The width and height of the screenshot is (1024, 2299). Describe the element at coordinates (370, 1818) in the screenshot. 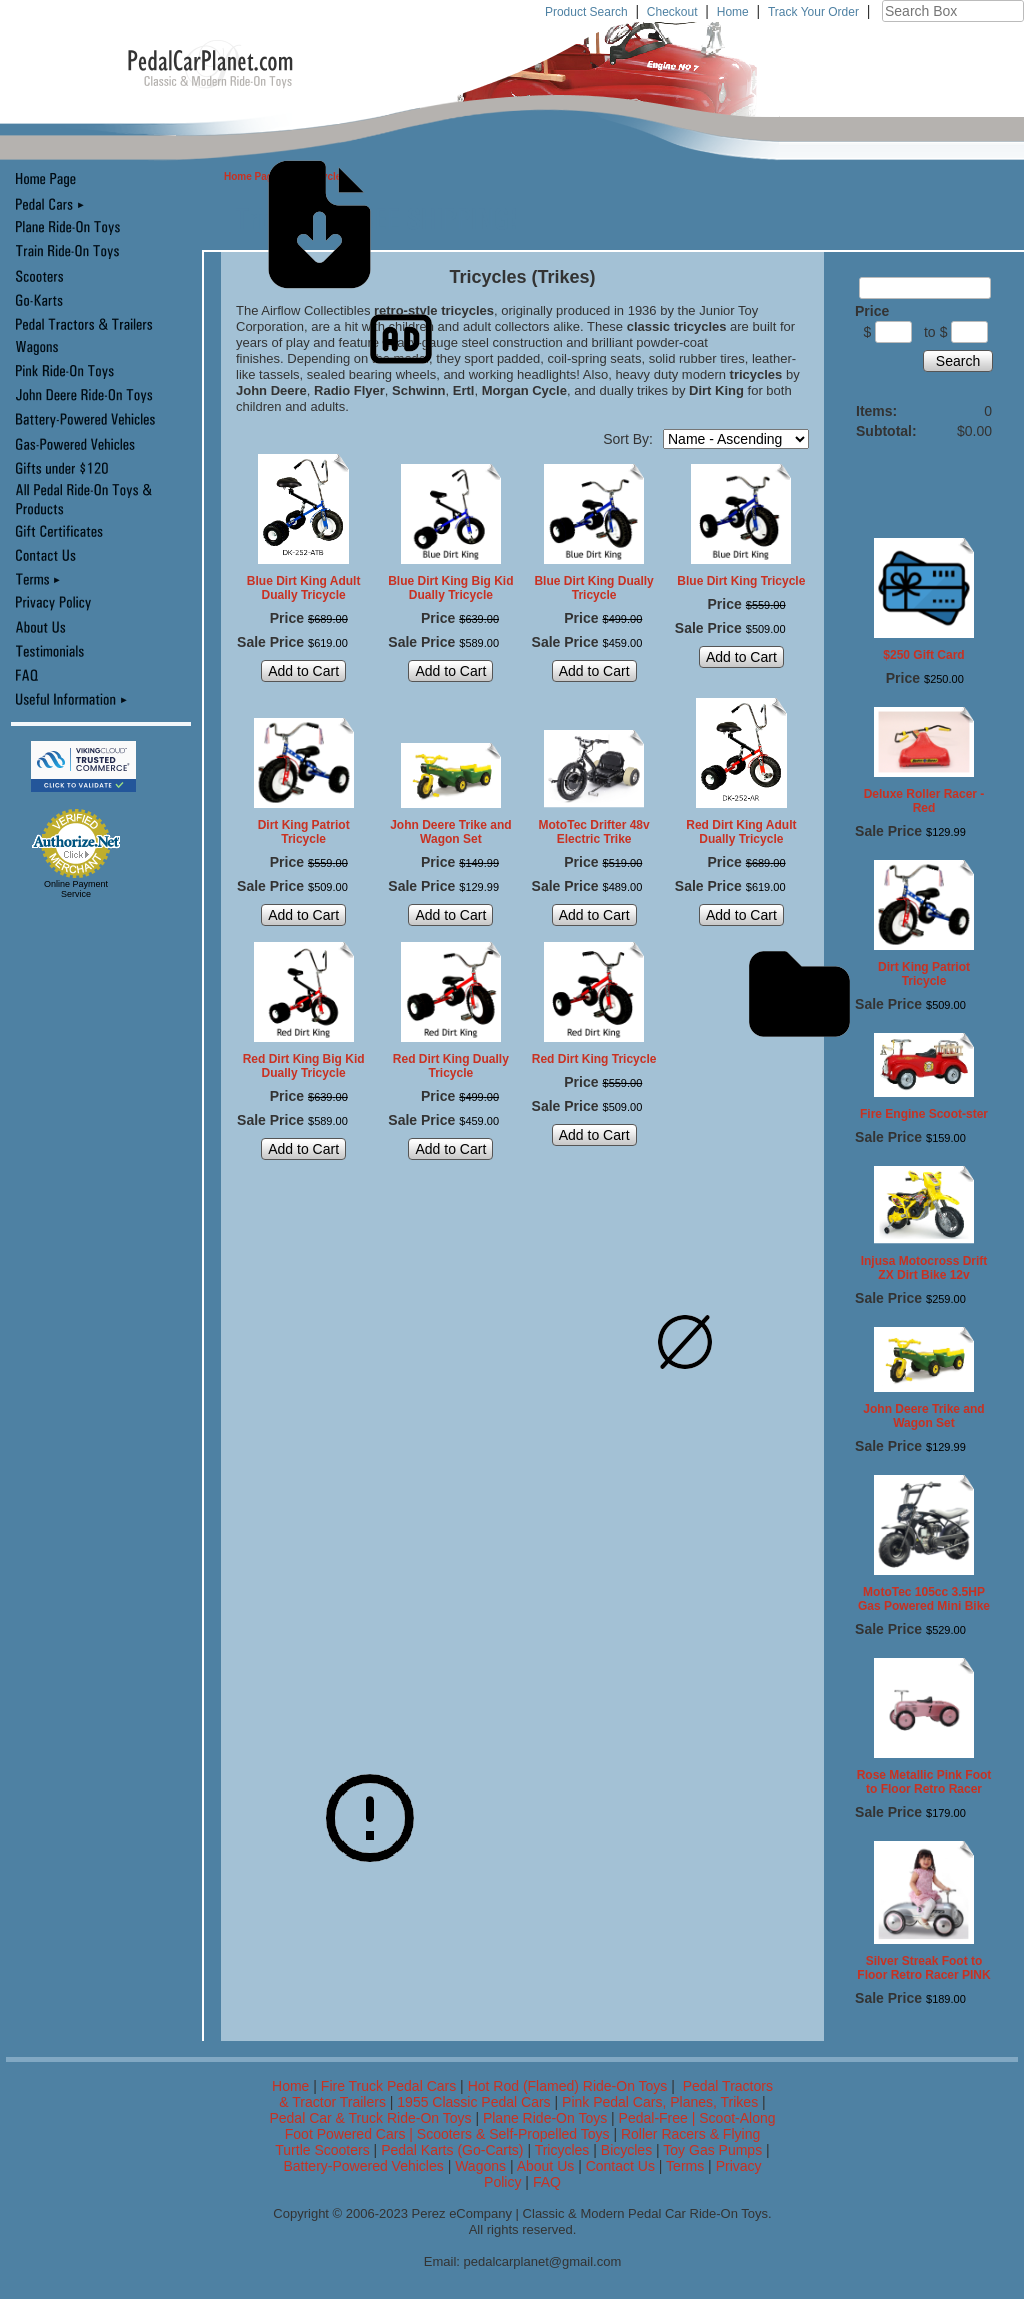

I see `indicates an error or warning state` at that location.